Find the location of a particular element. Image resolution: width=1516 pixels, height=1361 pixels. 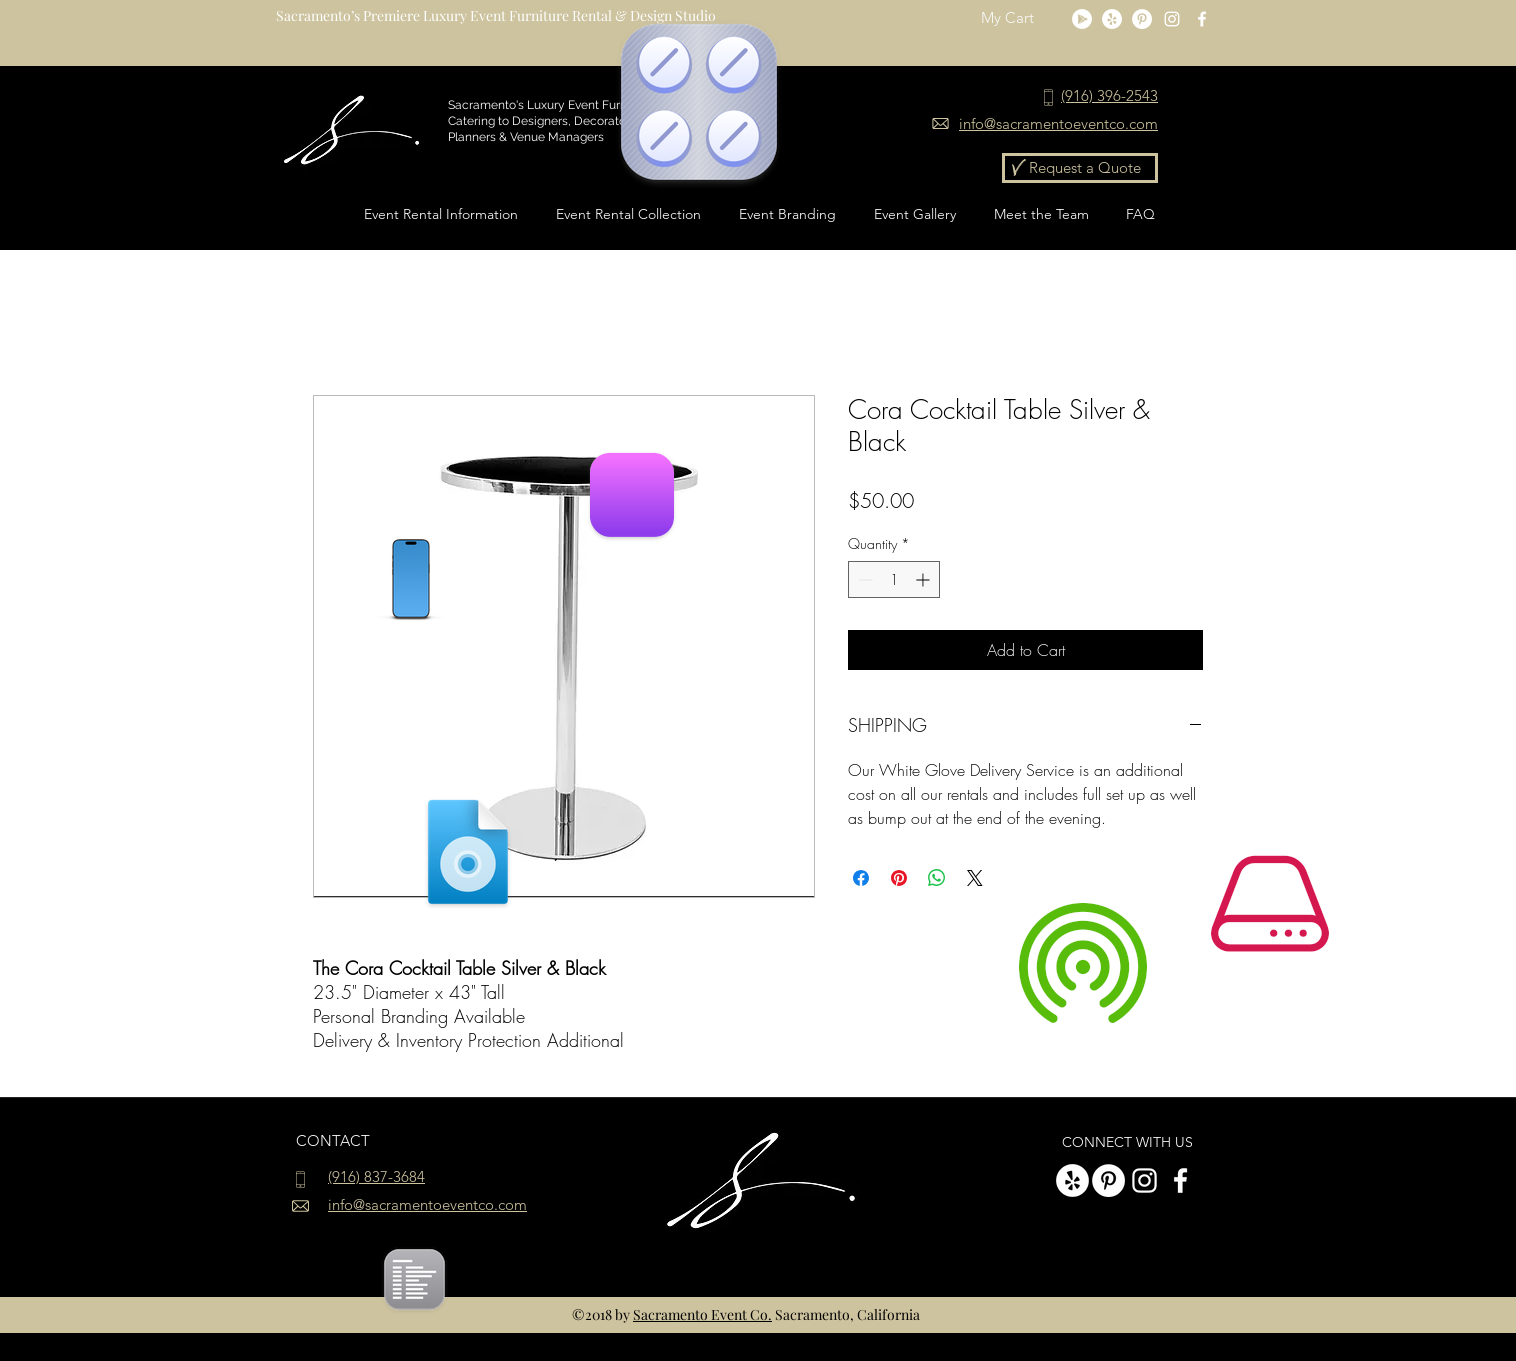

access hard drive or storage device is located at coordinates (1270, 900).